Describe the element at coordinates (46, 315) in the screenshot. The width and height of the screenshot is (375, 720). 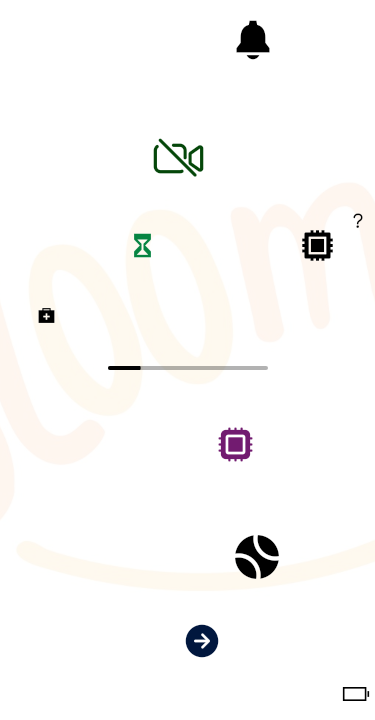
I see `access health or medical features` at that location.